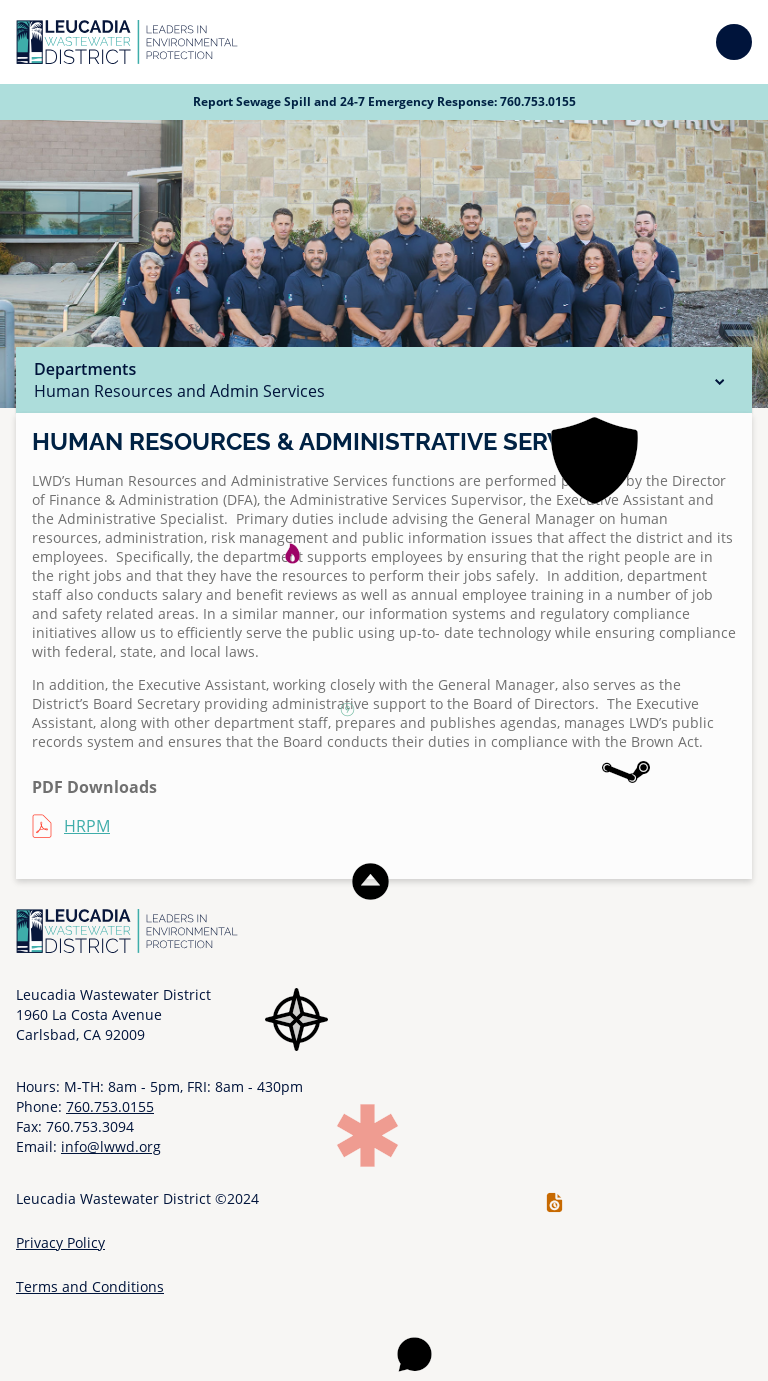 This screenshot has height=1381, width=768. Describe the element at coordinates (347, 709) in the screenshot. I see `indicates nine items or notifications` at that location.